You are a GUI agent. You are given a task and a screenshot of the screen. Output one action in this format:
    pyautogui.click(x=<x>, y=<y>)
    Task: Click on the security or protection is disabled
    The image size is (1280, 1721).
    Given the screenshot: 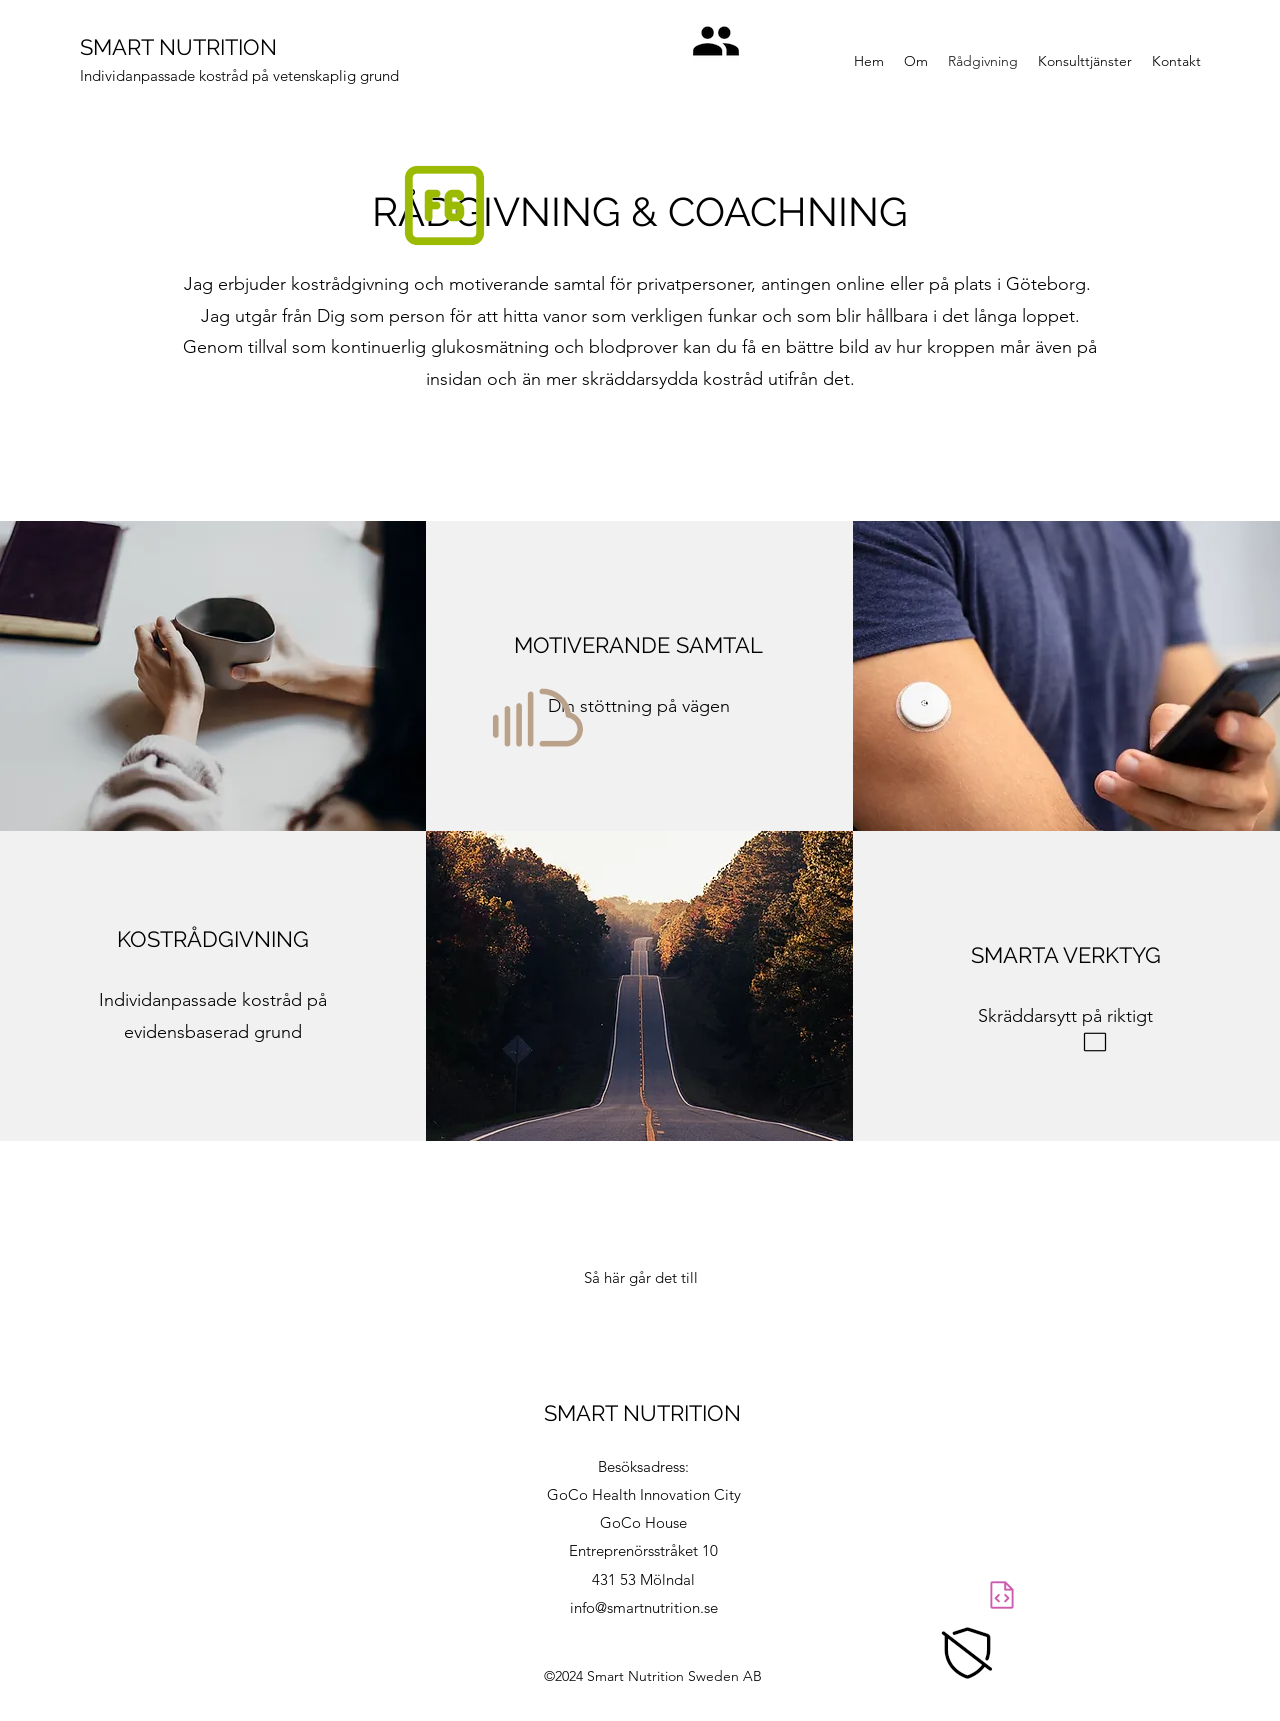 What is the action you would take?
    pyautogui.click(x=967, y=1652)
    